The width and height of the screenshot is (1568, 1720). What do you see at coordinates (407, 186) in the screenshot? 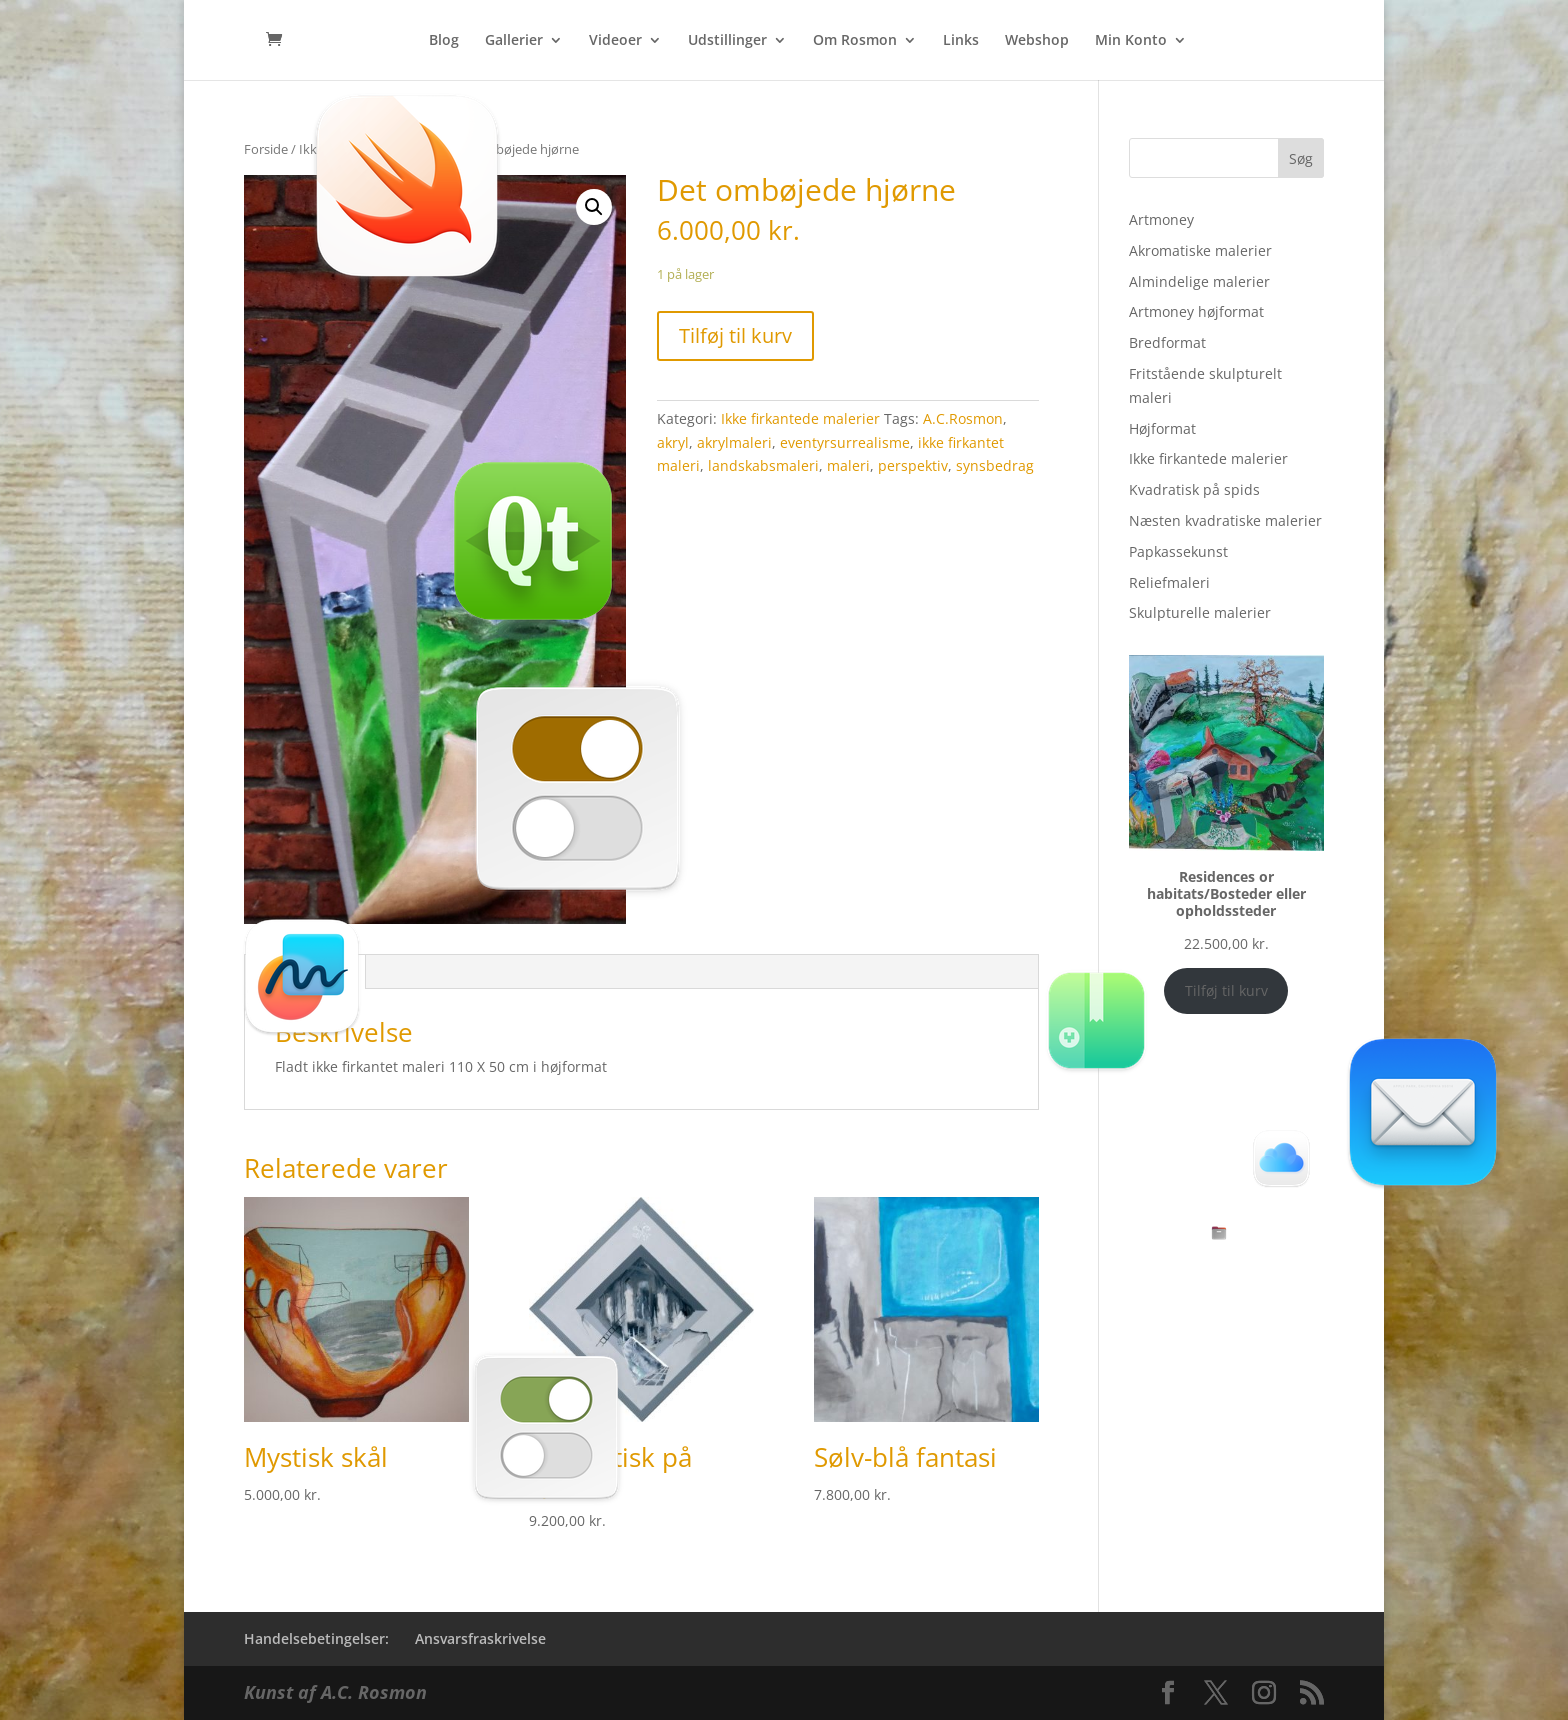
I see `open Swift Playgrounds app` at bounding box center [407, 186].